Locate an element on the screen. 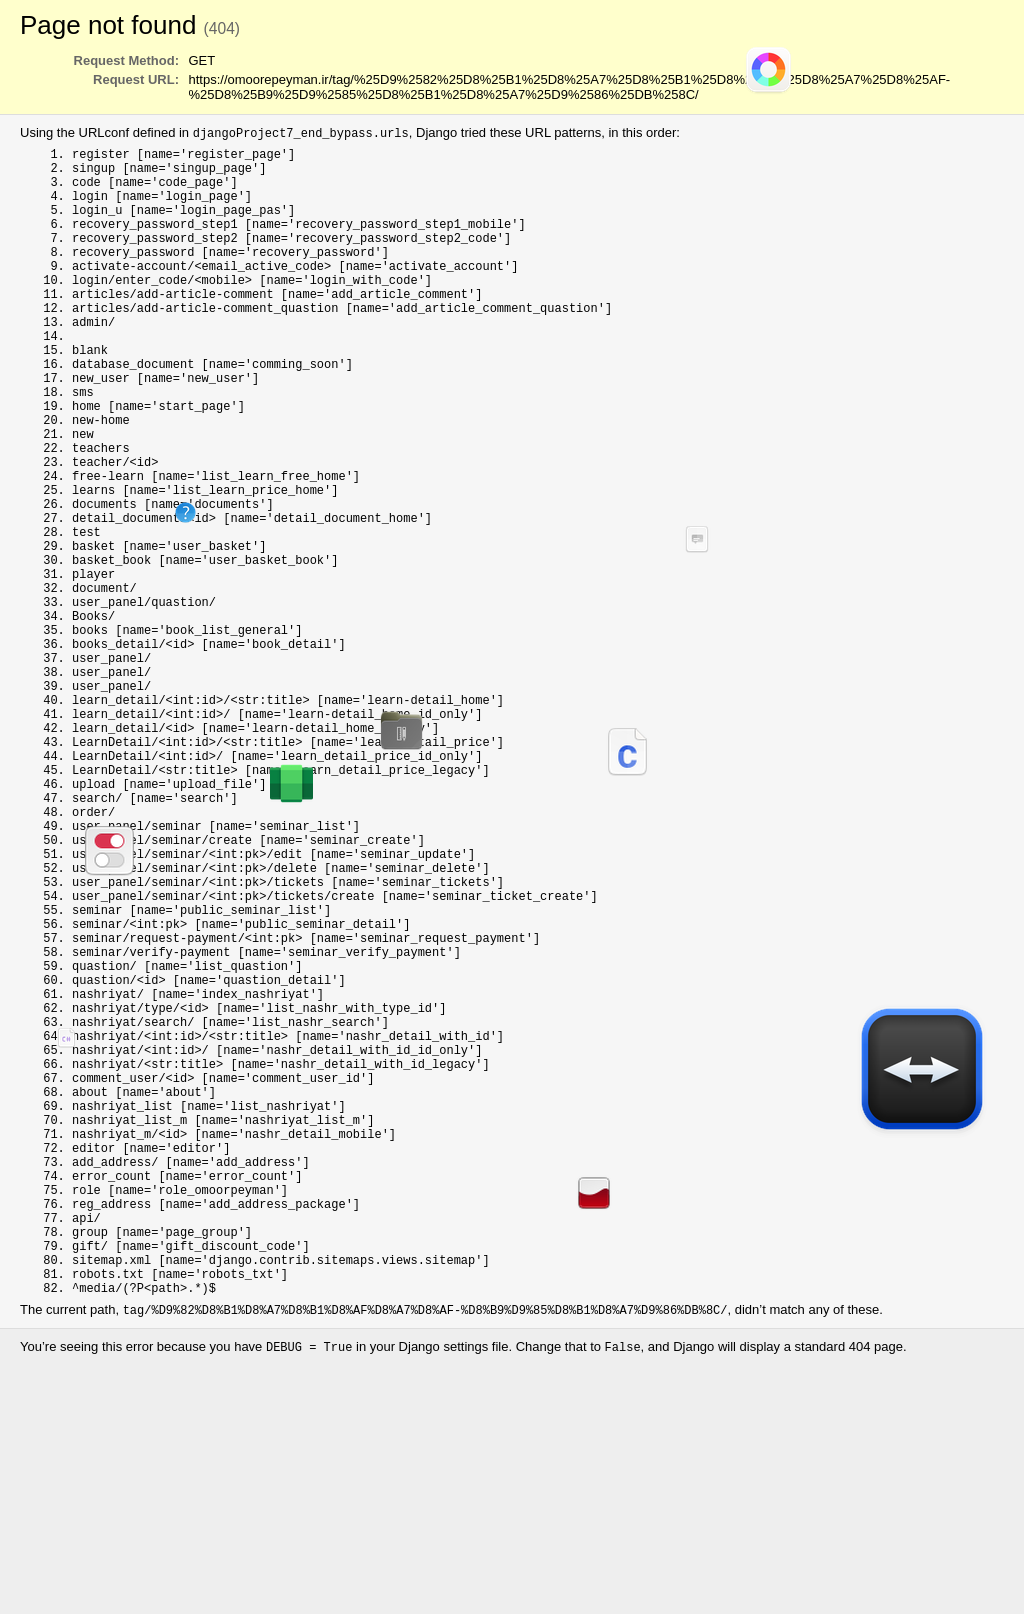  a C programming language source code file is located at coordinates (627, 751).